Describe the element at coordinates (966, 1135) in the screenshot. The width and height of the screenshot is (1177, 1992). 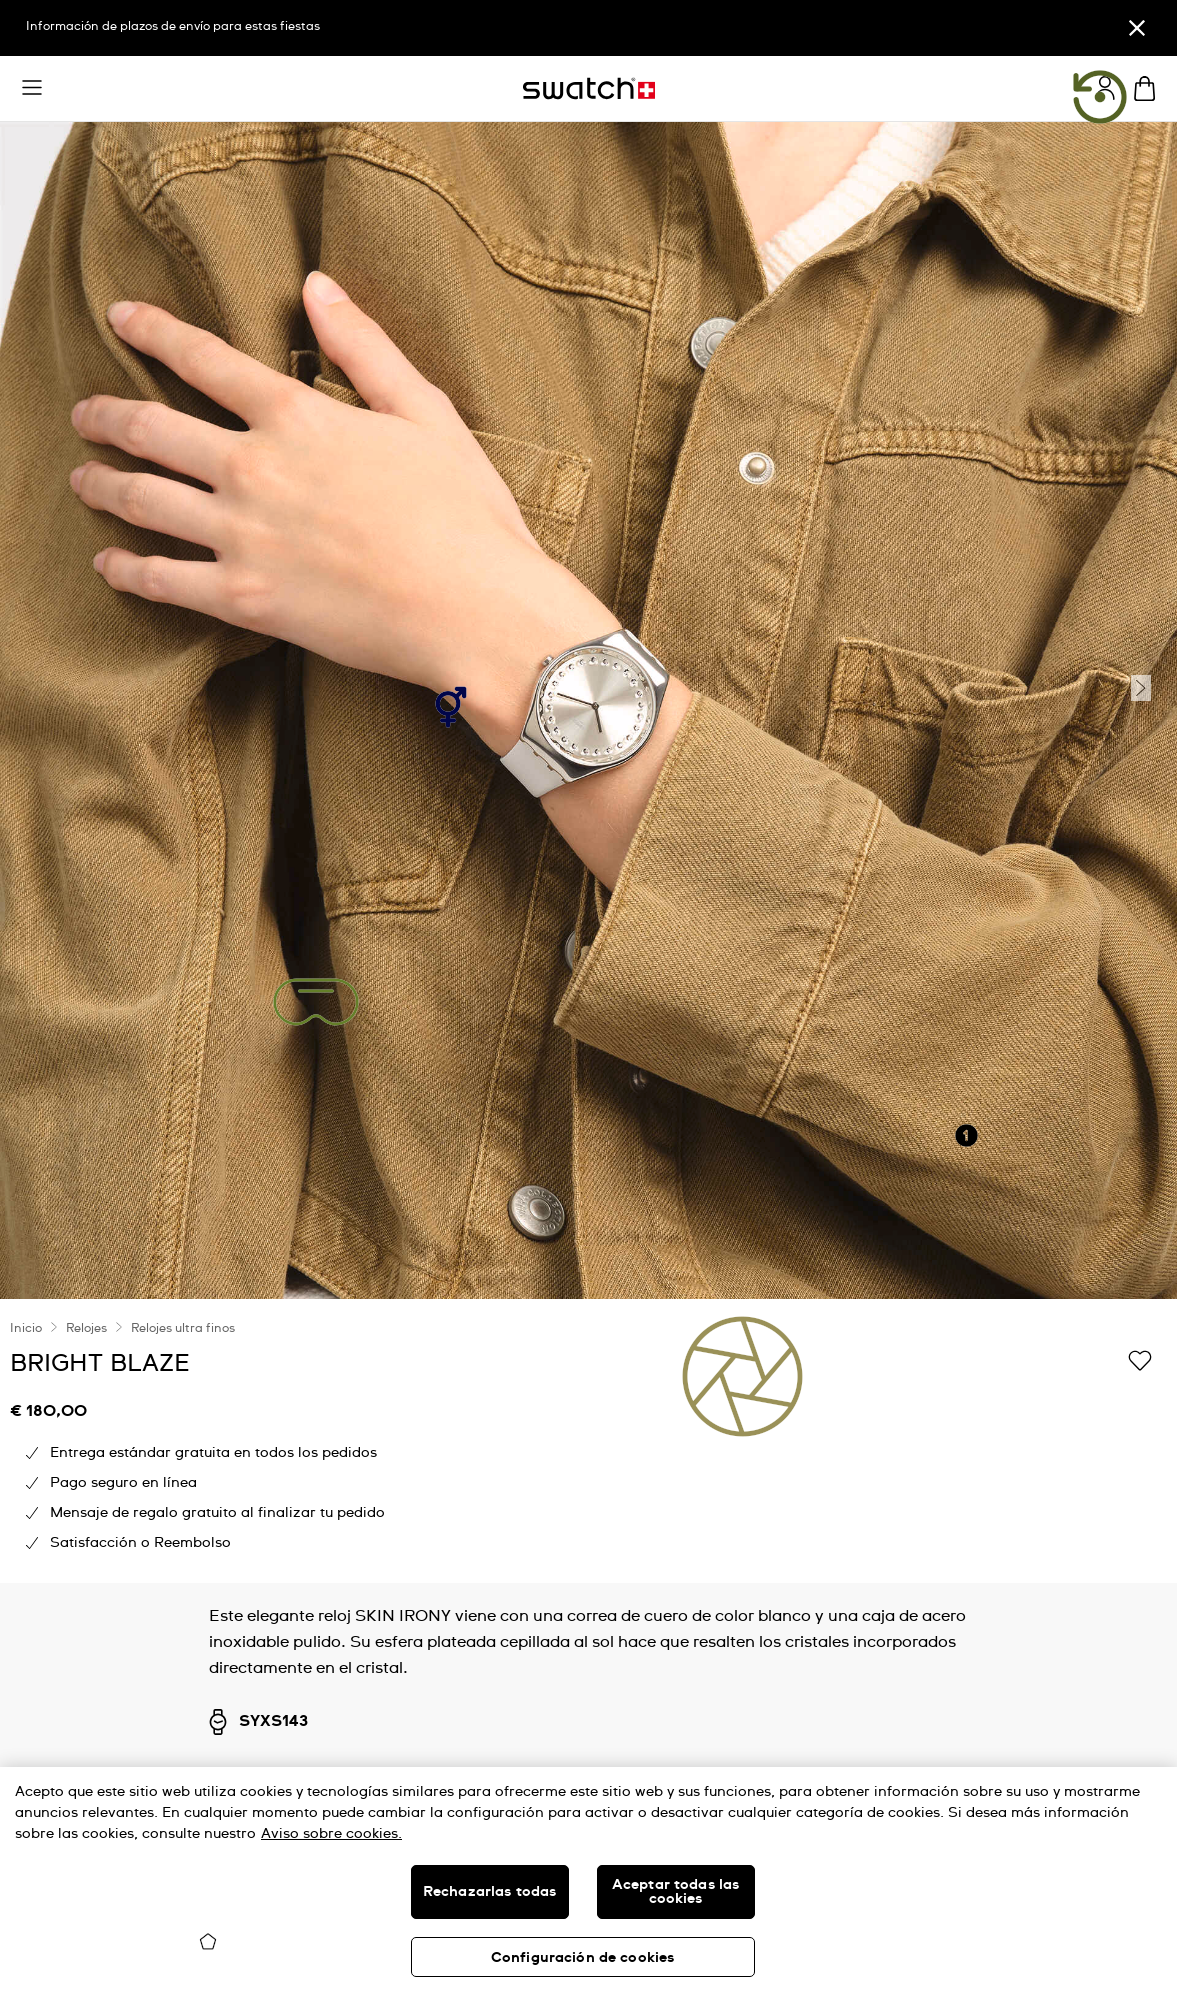
I see `indicates the first step in a sequence or process` at that location.